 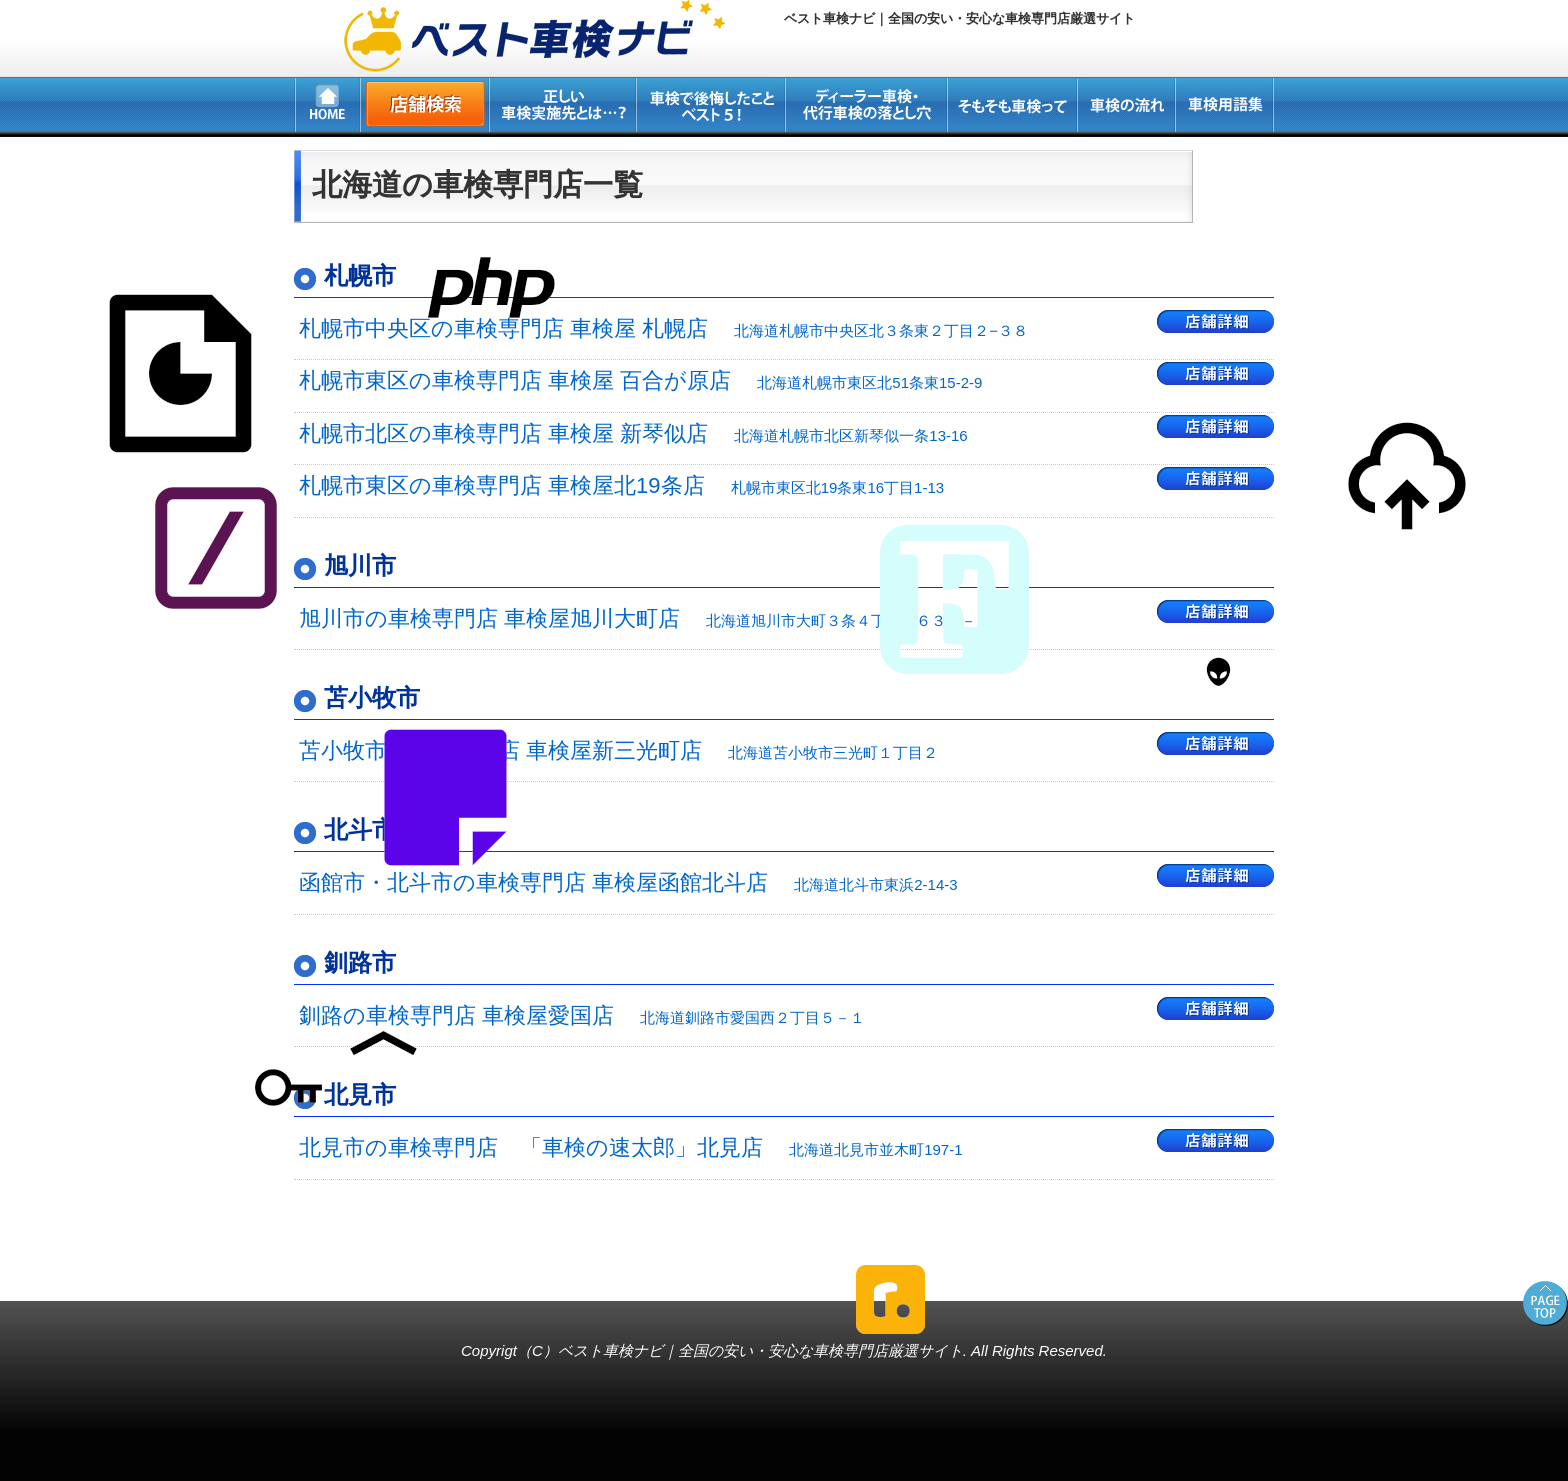 I want to click on open roadmap.sh website or app, so click(x=890, y=1299).